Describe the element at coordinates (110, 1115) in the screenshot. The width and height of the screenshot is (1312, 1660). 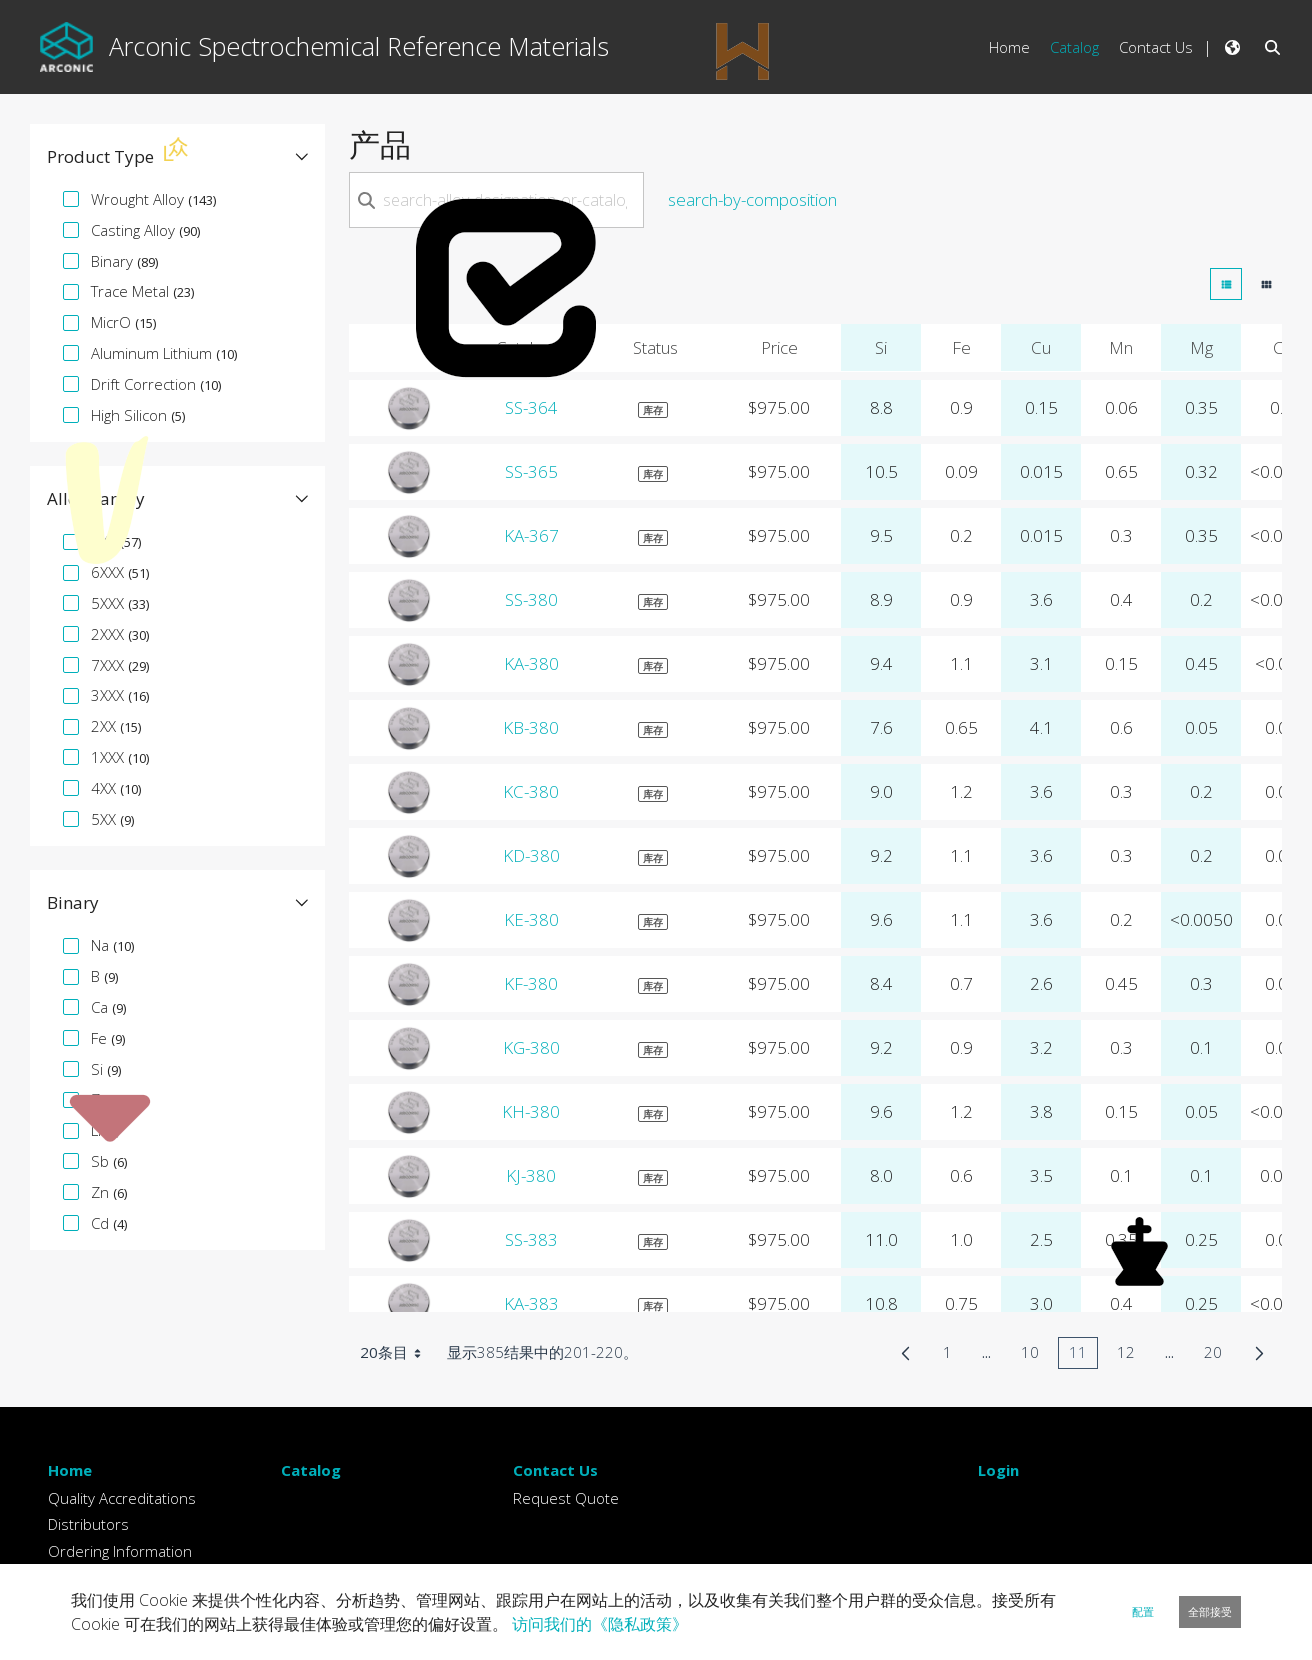
I see `expand a dropdown menu` at that location.